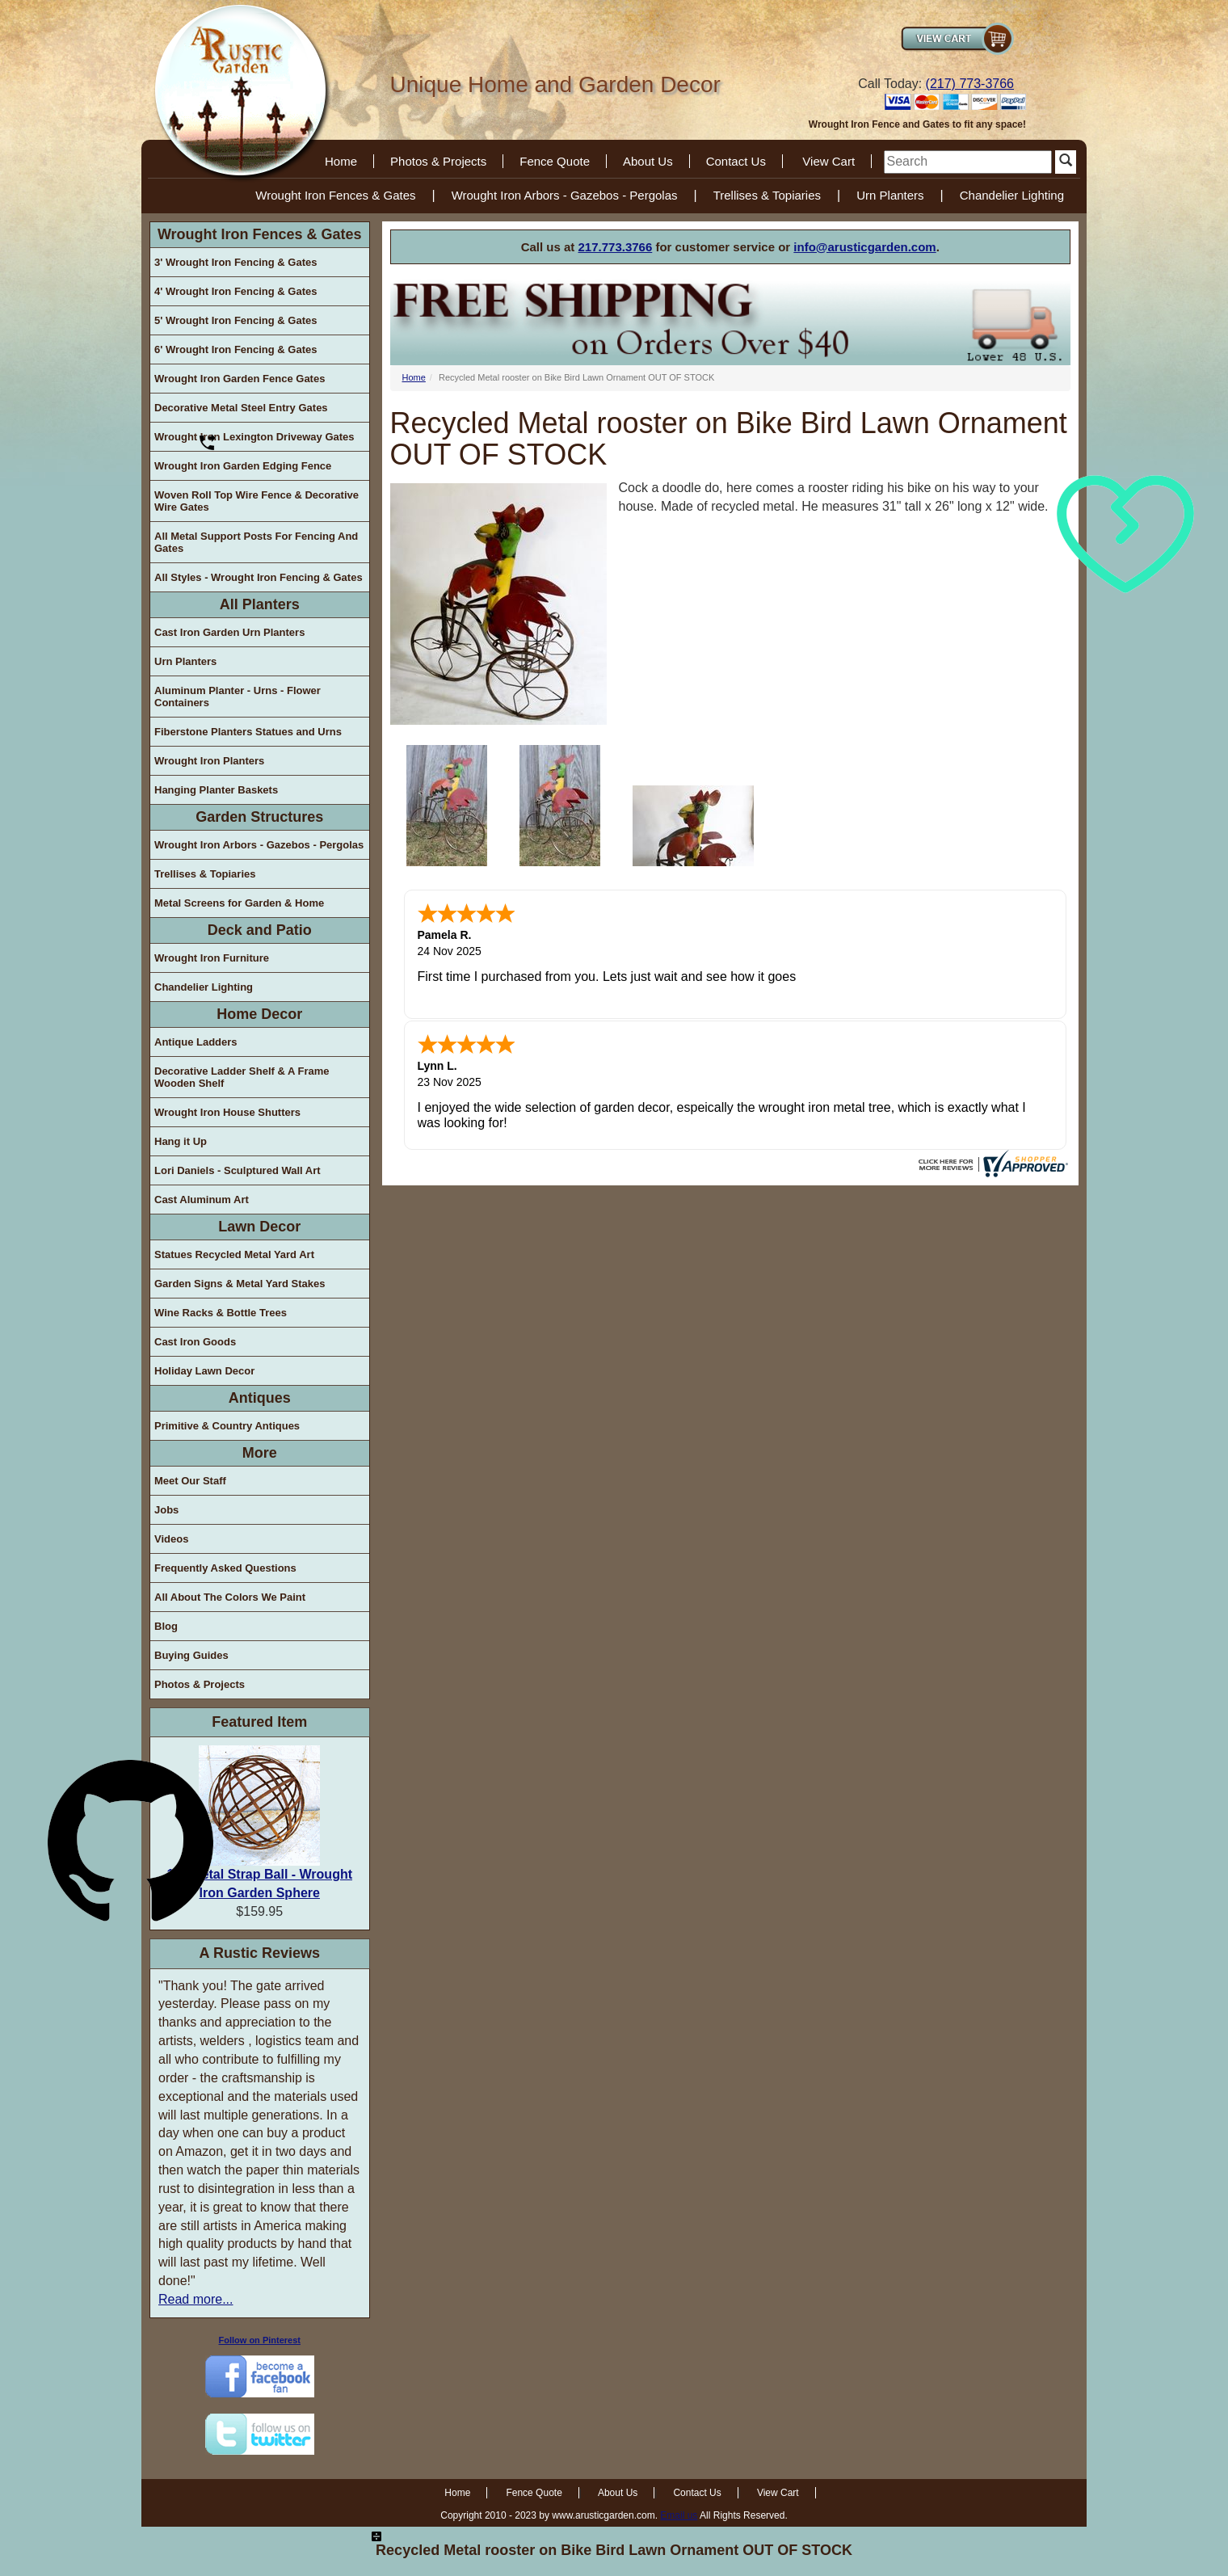 This screenshot has width=1228, height=2576. I want to click on open GitHub repository, so click(130, 1842).